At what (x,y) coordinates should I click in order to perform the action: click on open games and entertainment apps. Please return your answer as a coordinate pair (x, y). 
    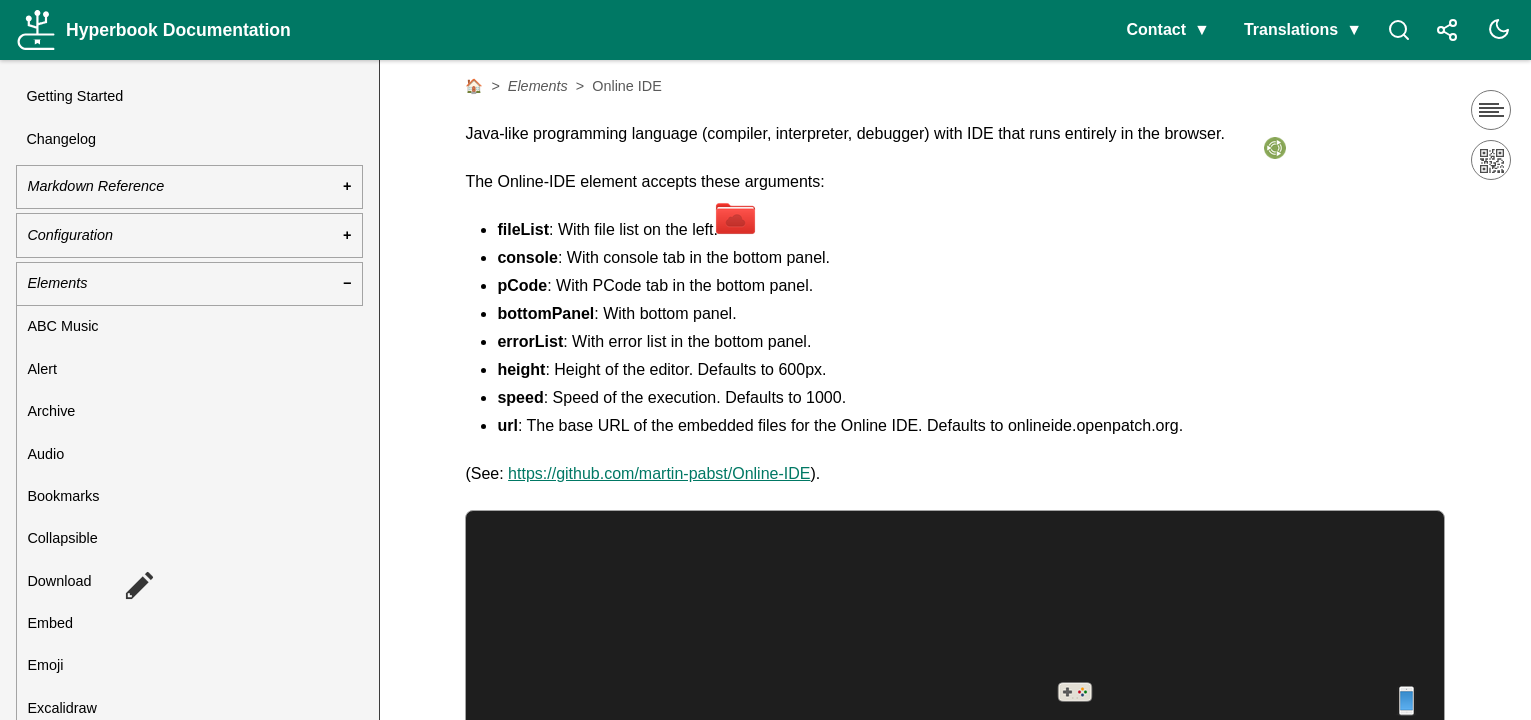
    Looking at the image, I should click on (1075, 692).